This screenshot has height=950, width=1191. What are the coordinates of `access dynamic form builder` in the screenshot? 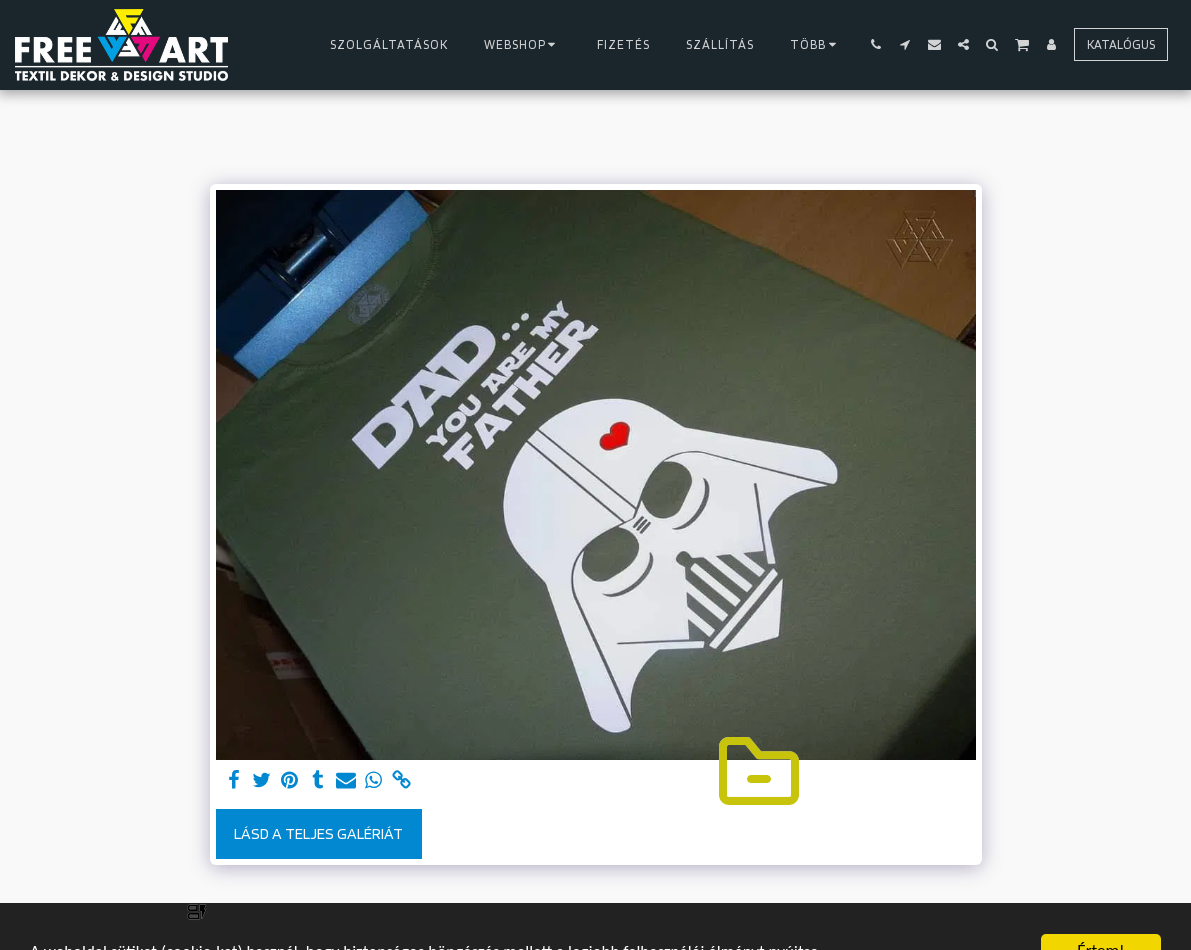 It's located at (197, 912).